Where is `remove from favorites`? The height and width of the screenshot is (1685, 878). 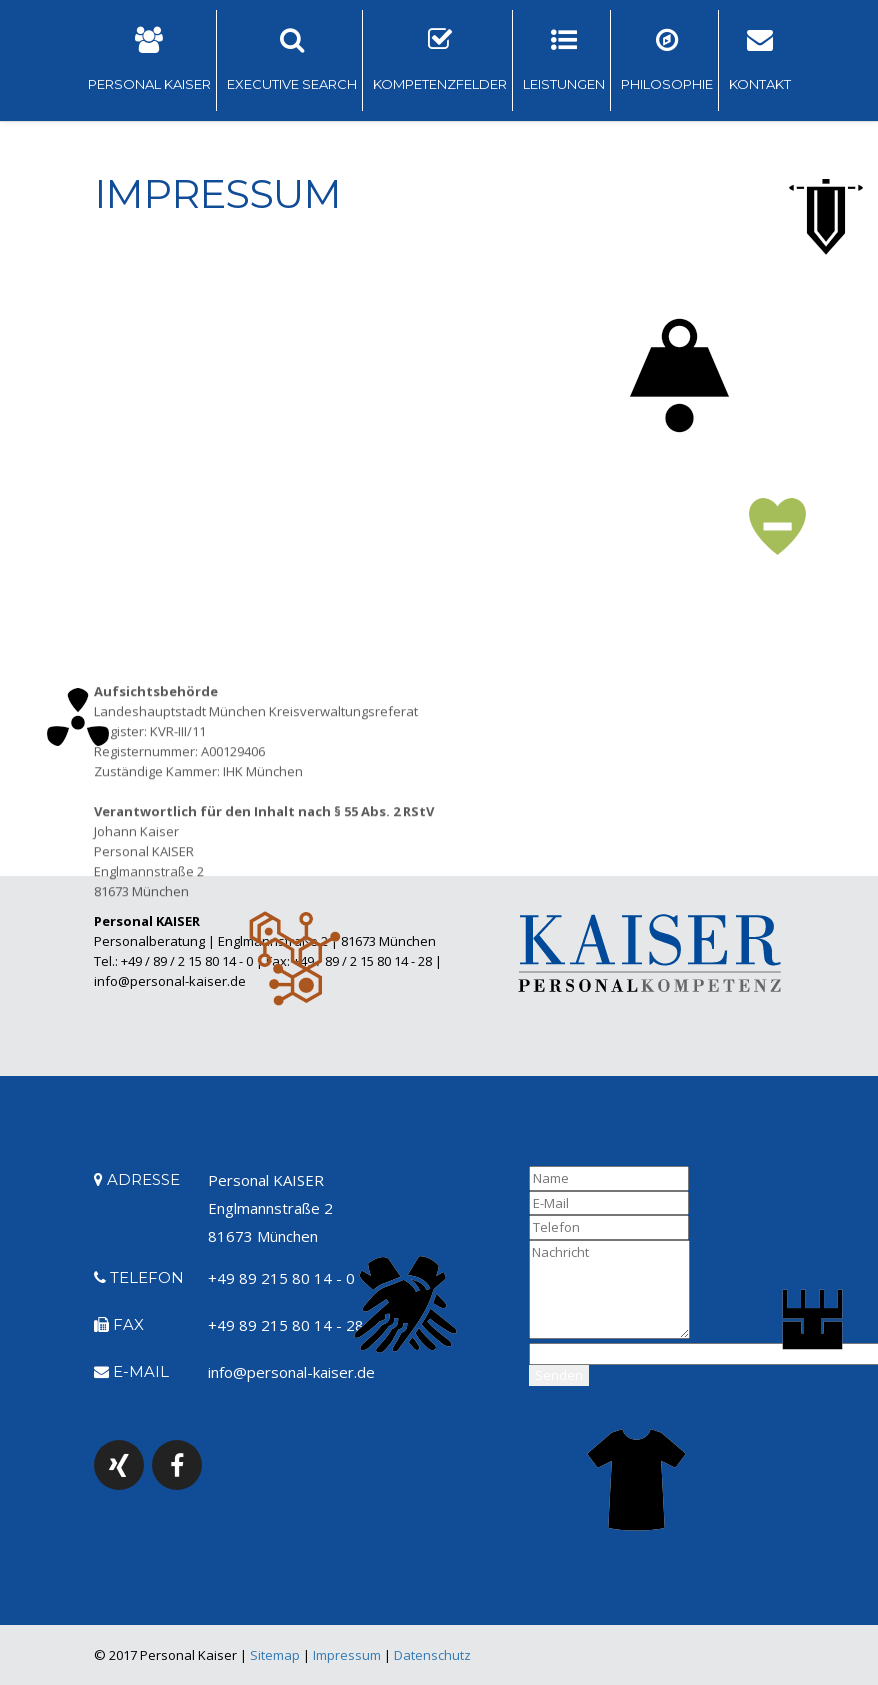 remove from favorites is located at coordinates (777, 526).